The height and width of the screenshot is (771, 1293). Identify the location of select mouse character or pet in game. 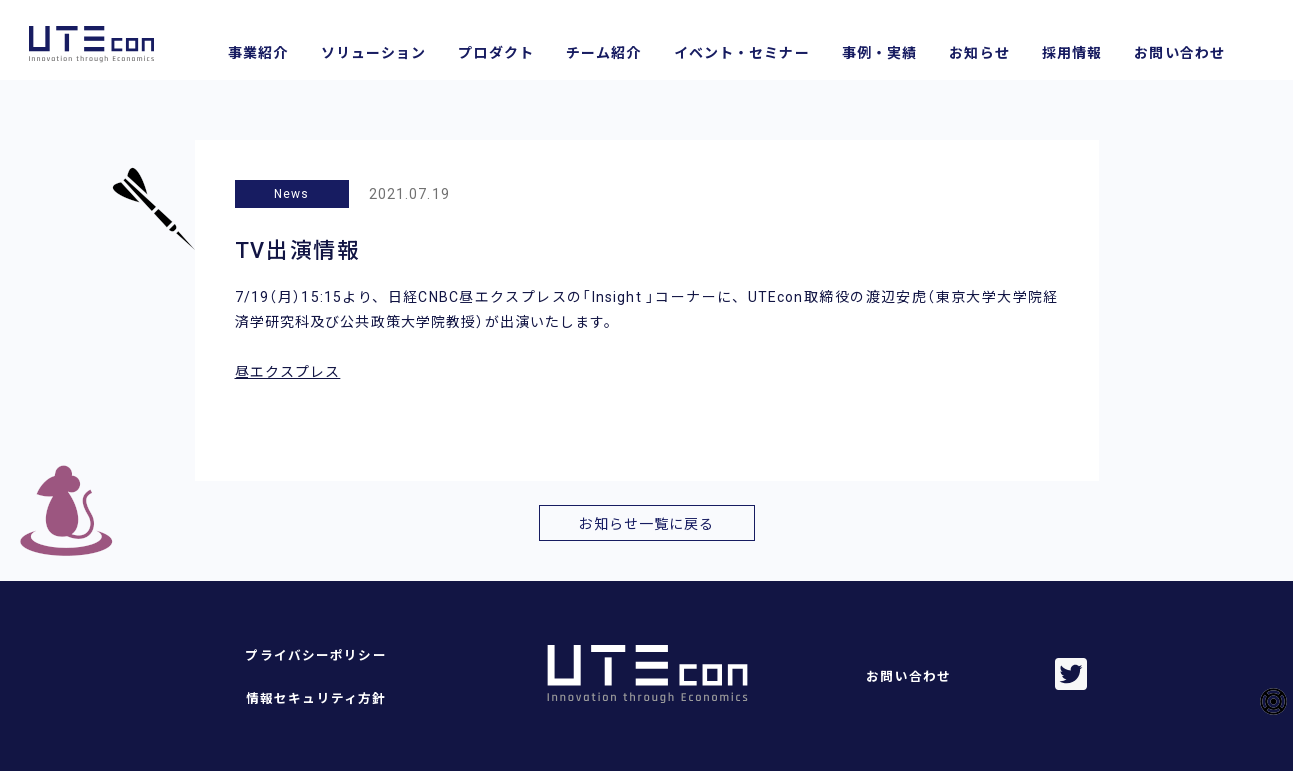
(66, 510).